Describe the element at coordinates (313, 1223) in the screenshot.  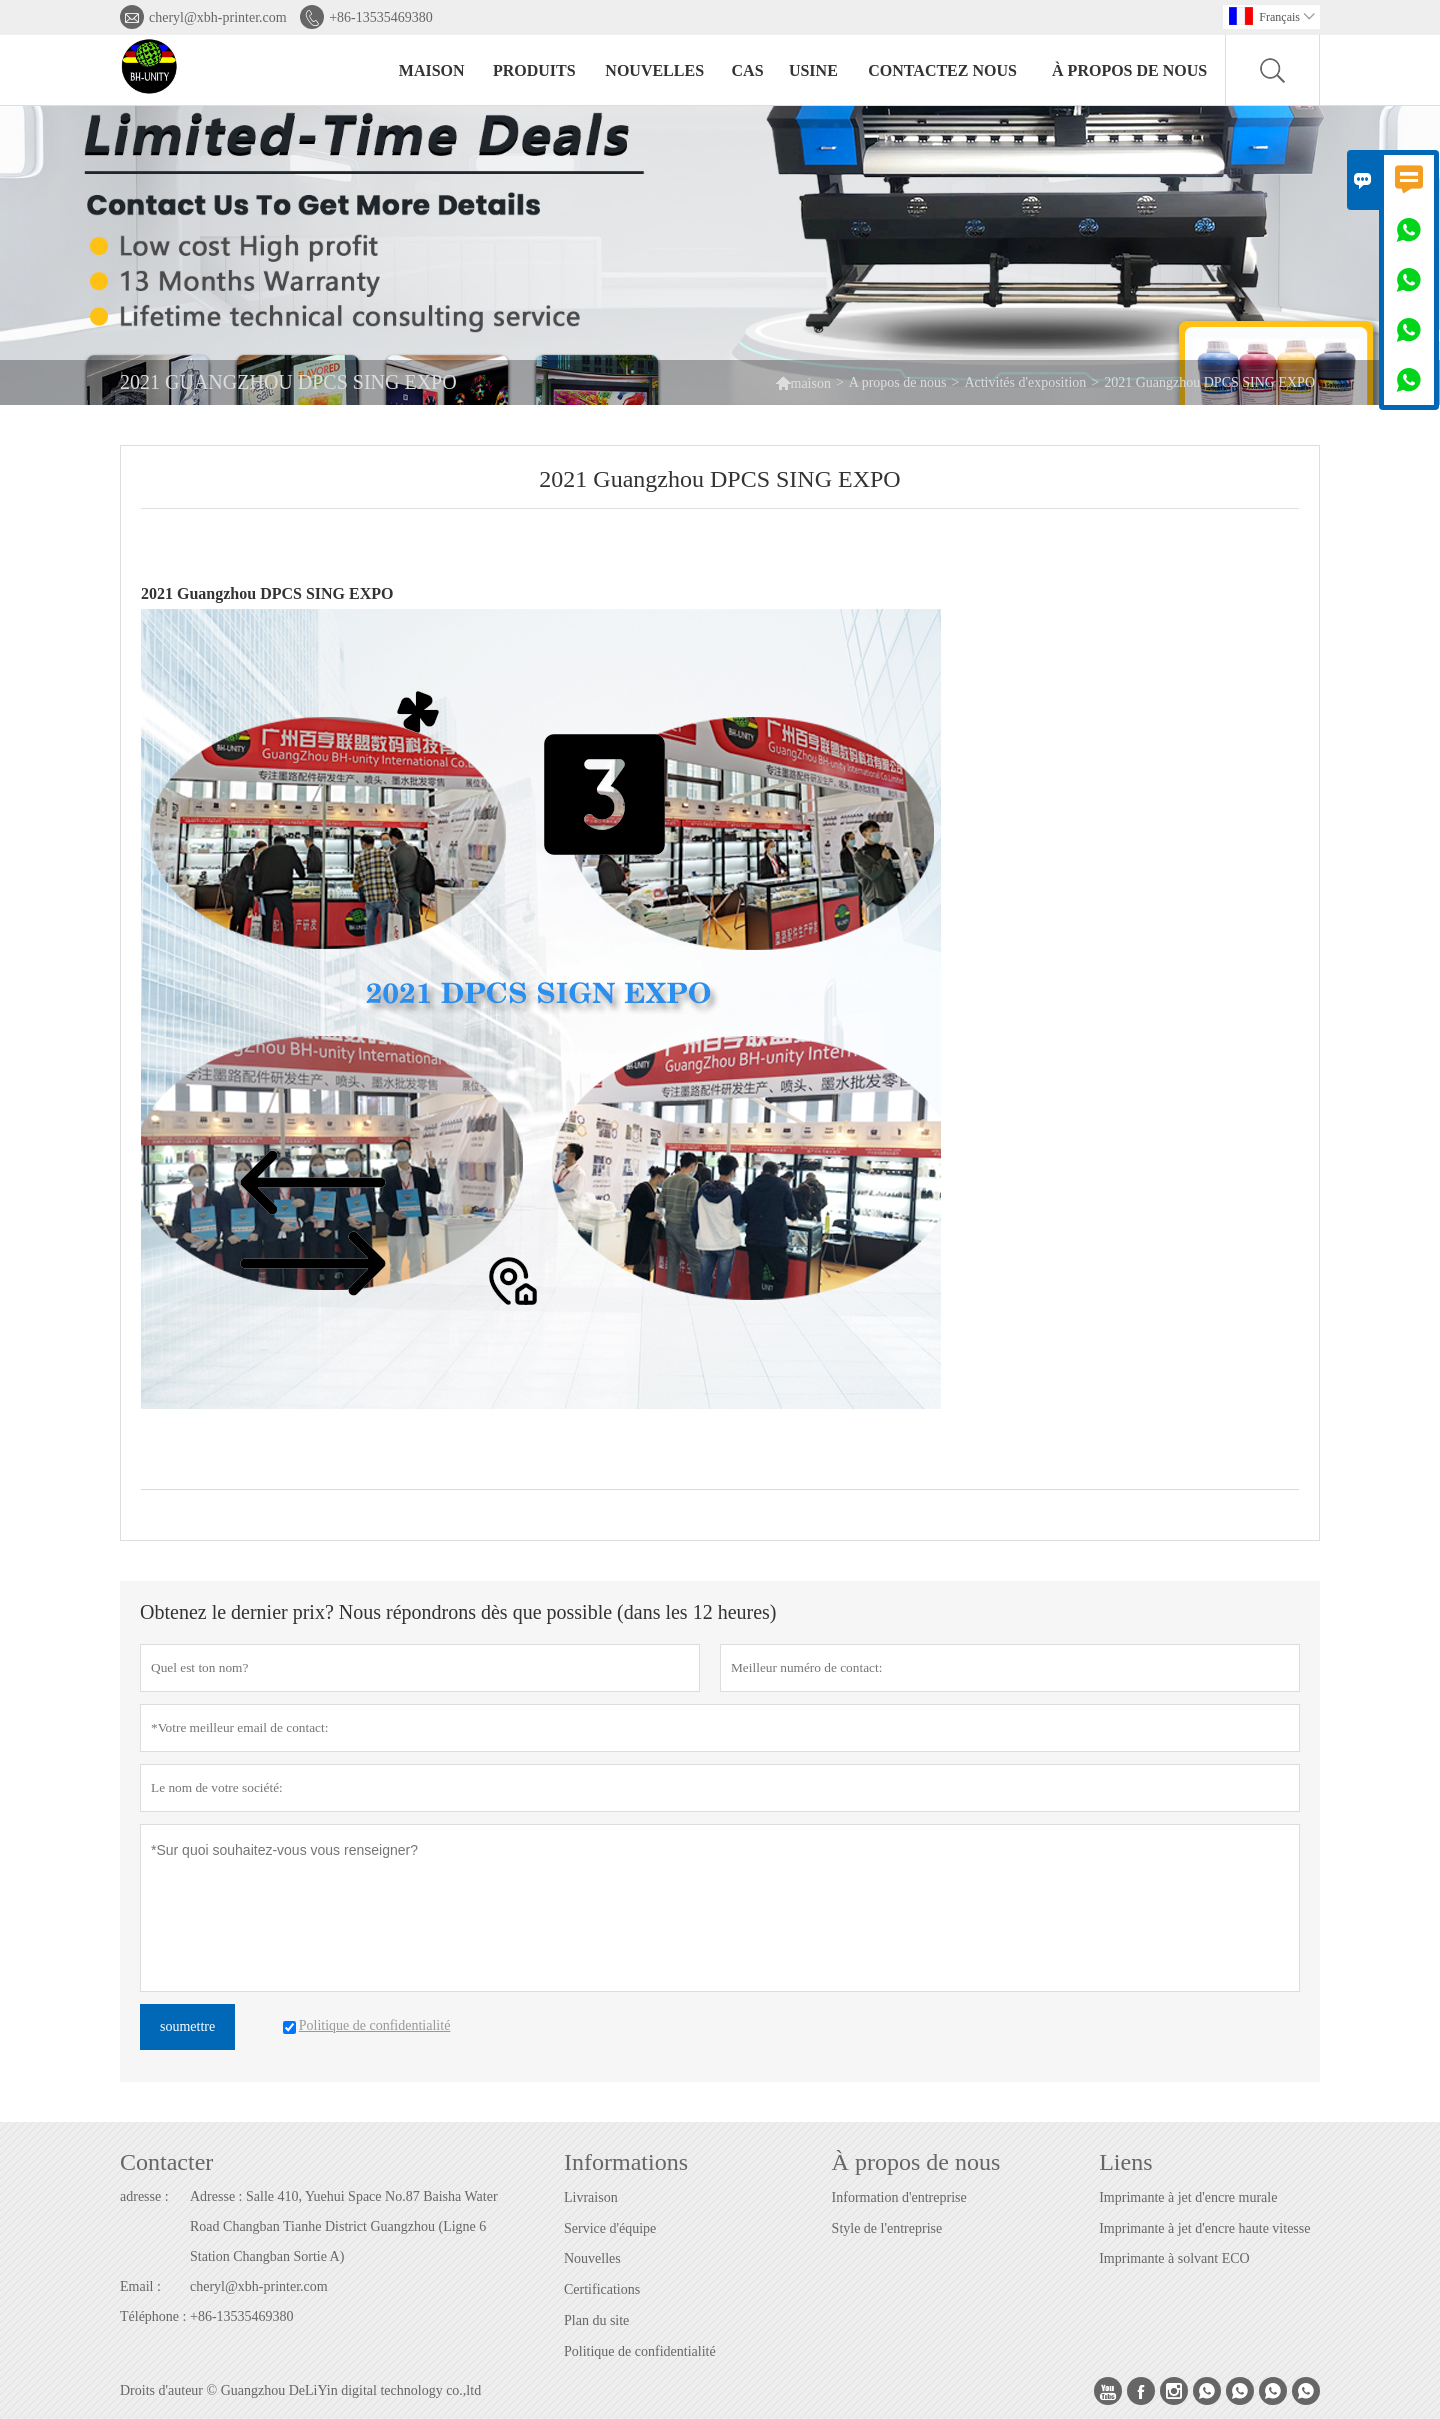
I see `swap or exchange items` at that location.